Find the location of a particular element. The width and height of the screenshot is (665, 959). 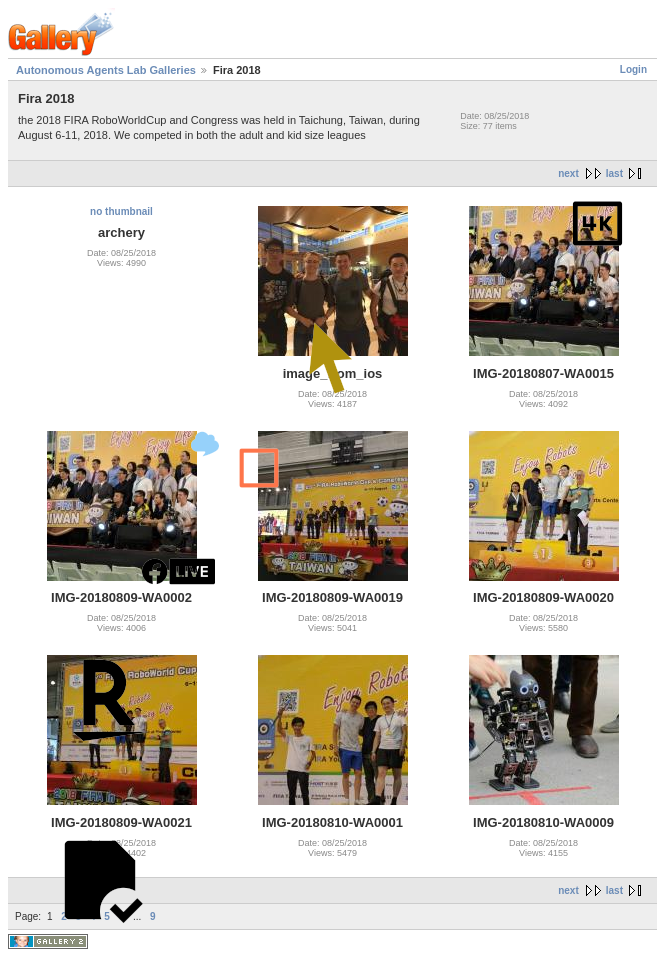

indicates 4k video resolution is available is located at coordinates (597, 223).